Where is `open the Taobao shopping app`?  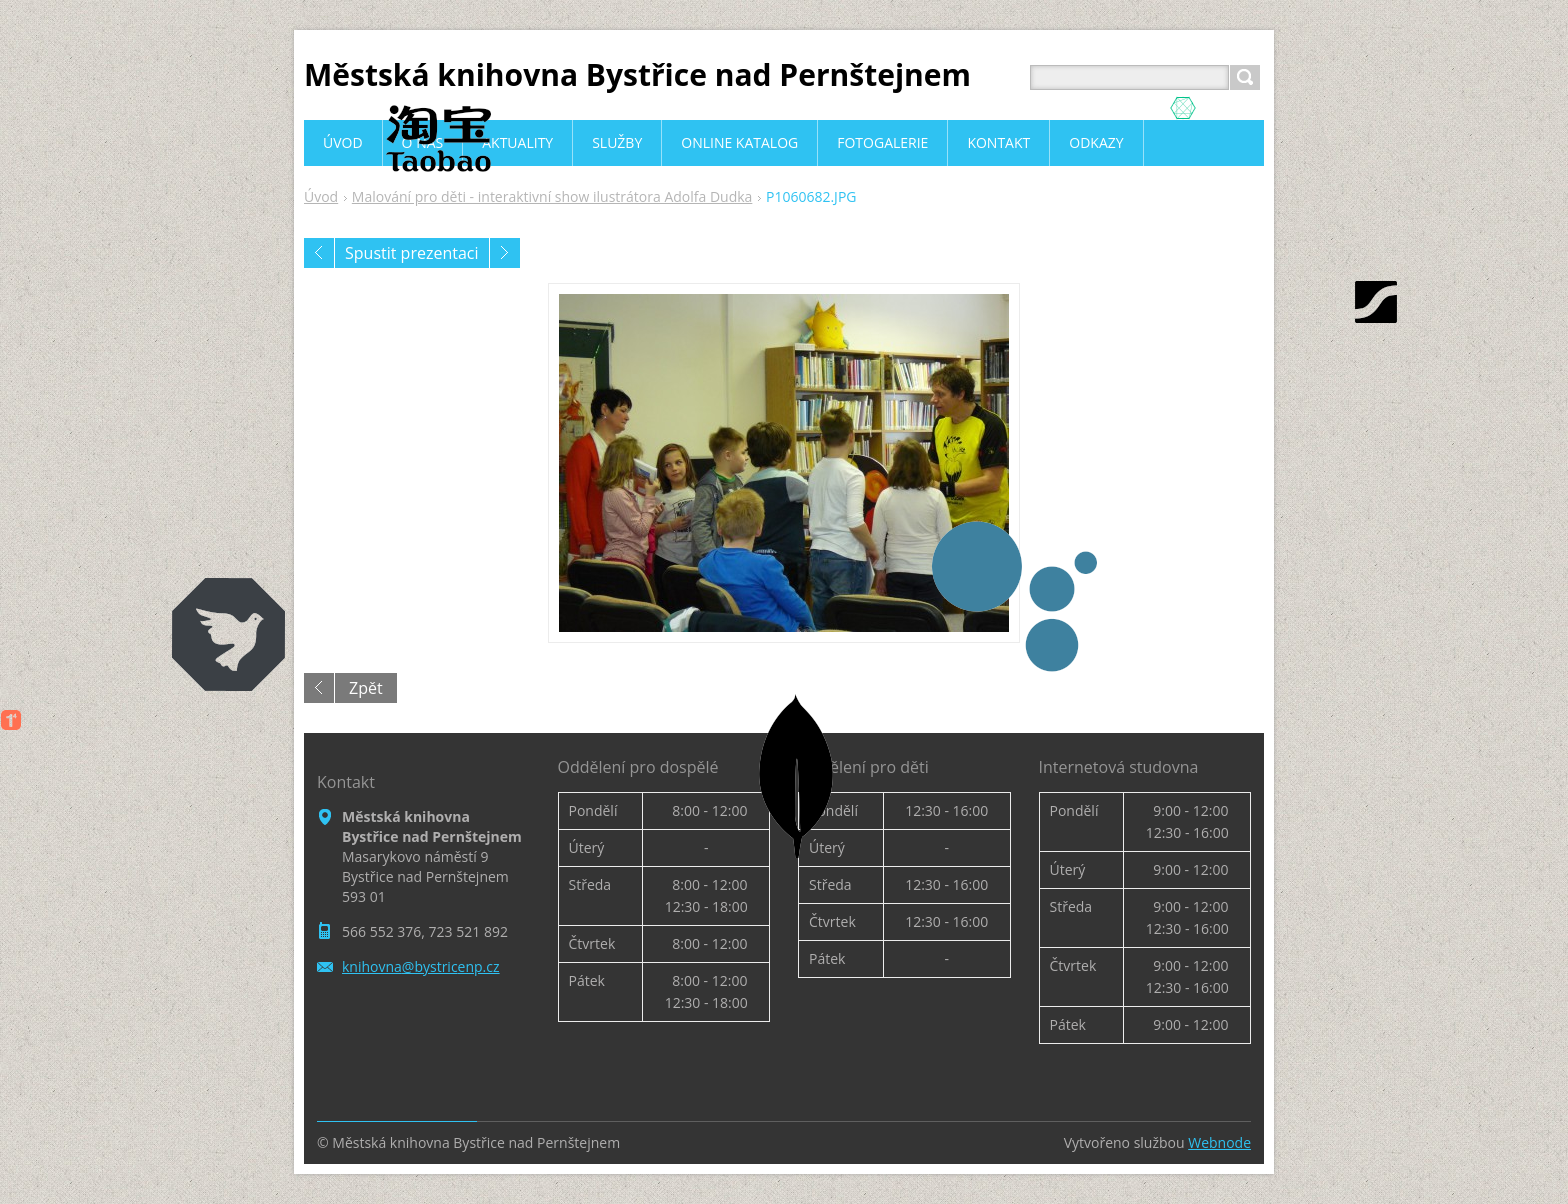 open the Taobao shopping app is located at coordinates (438, 138).